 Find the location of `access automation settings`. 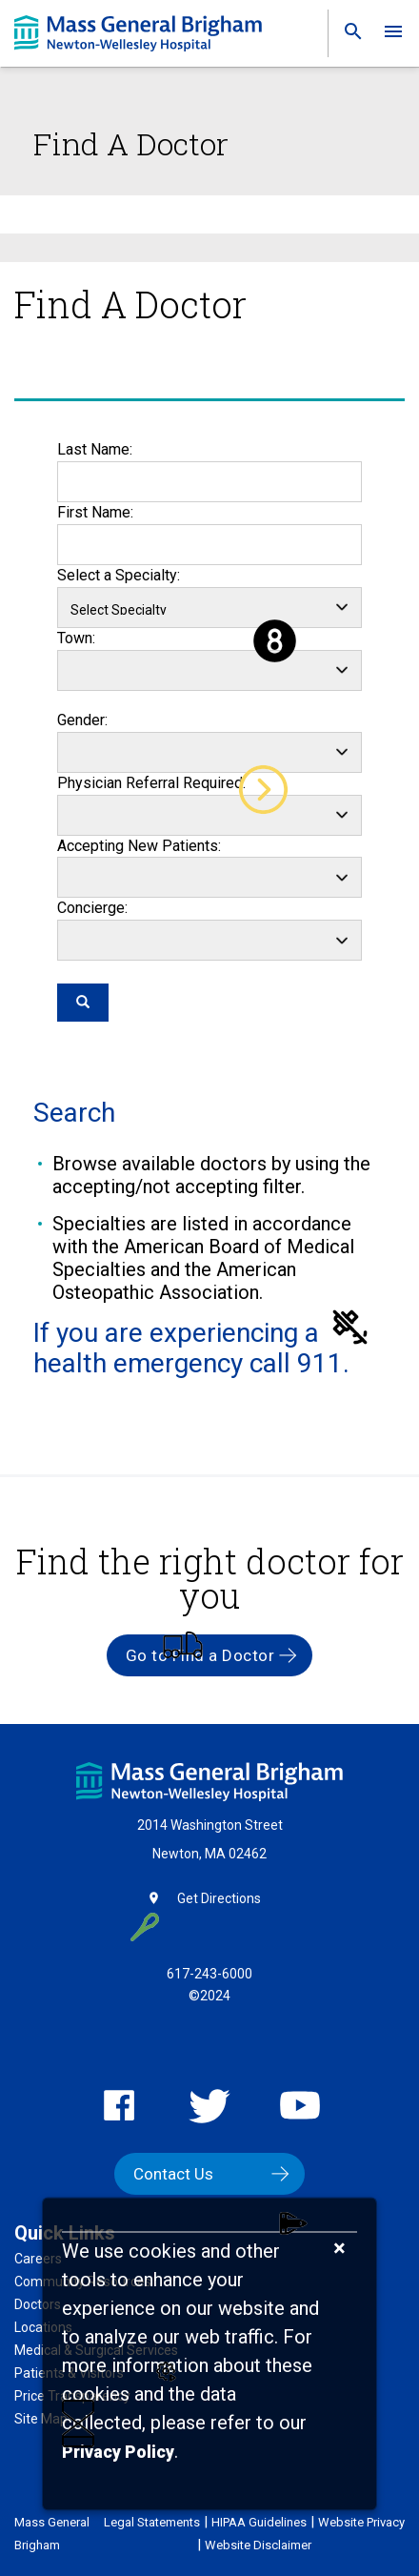

access automation settings is located at coordinates (166, 2371).